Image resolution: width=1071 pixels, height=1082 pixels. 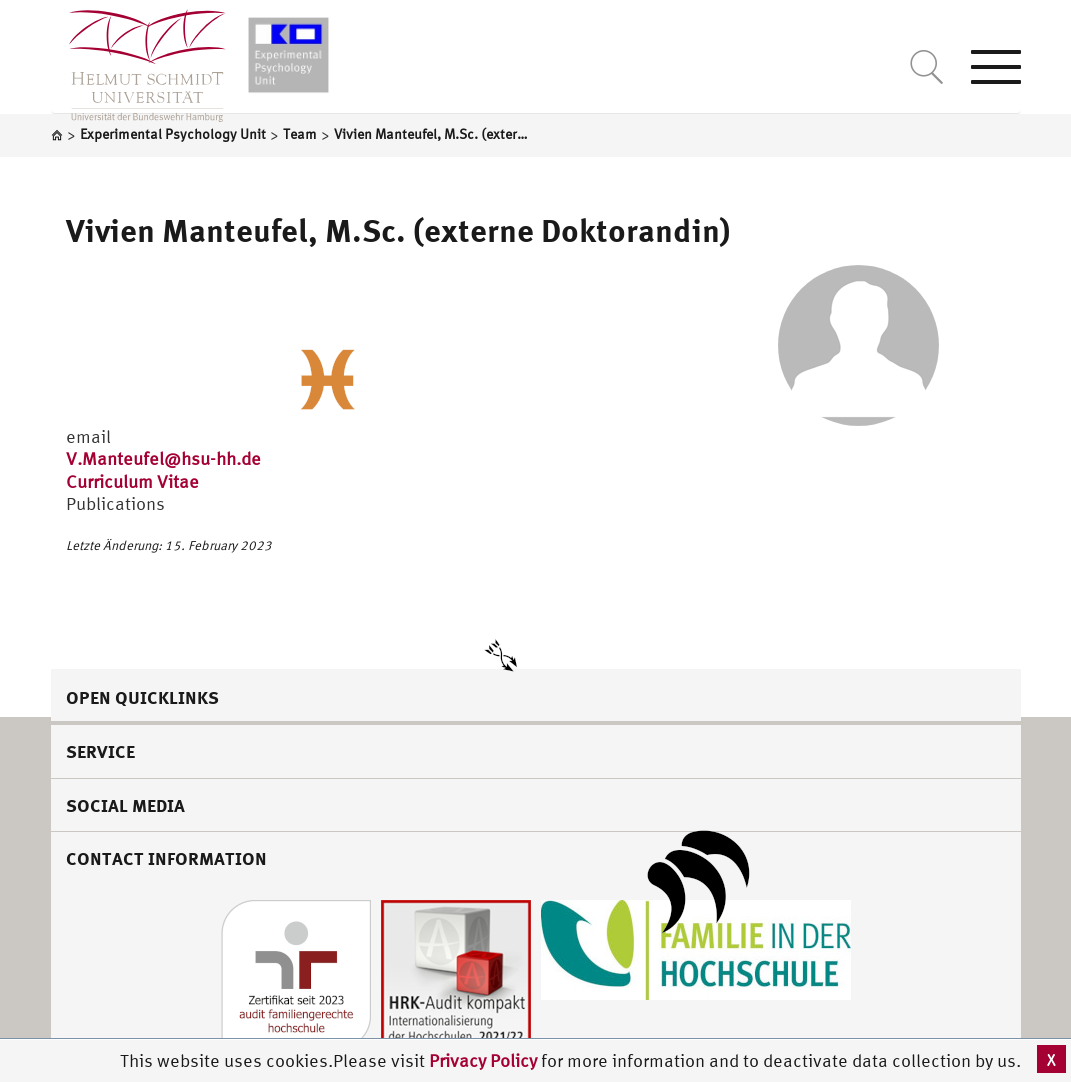 What do you see at coordinates (328, 380) in the screenshot?
I see `view pisces zodiac sign information` at bounding box center [328, 380].